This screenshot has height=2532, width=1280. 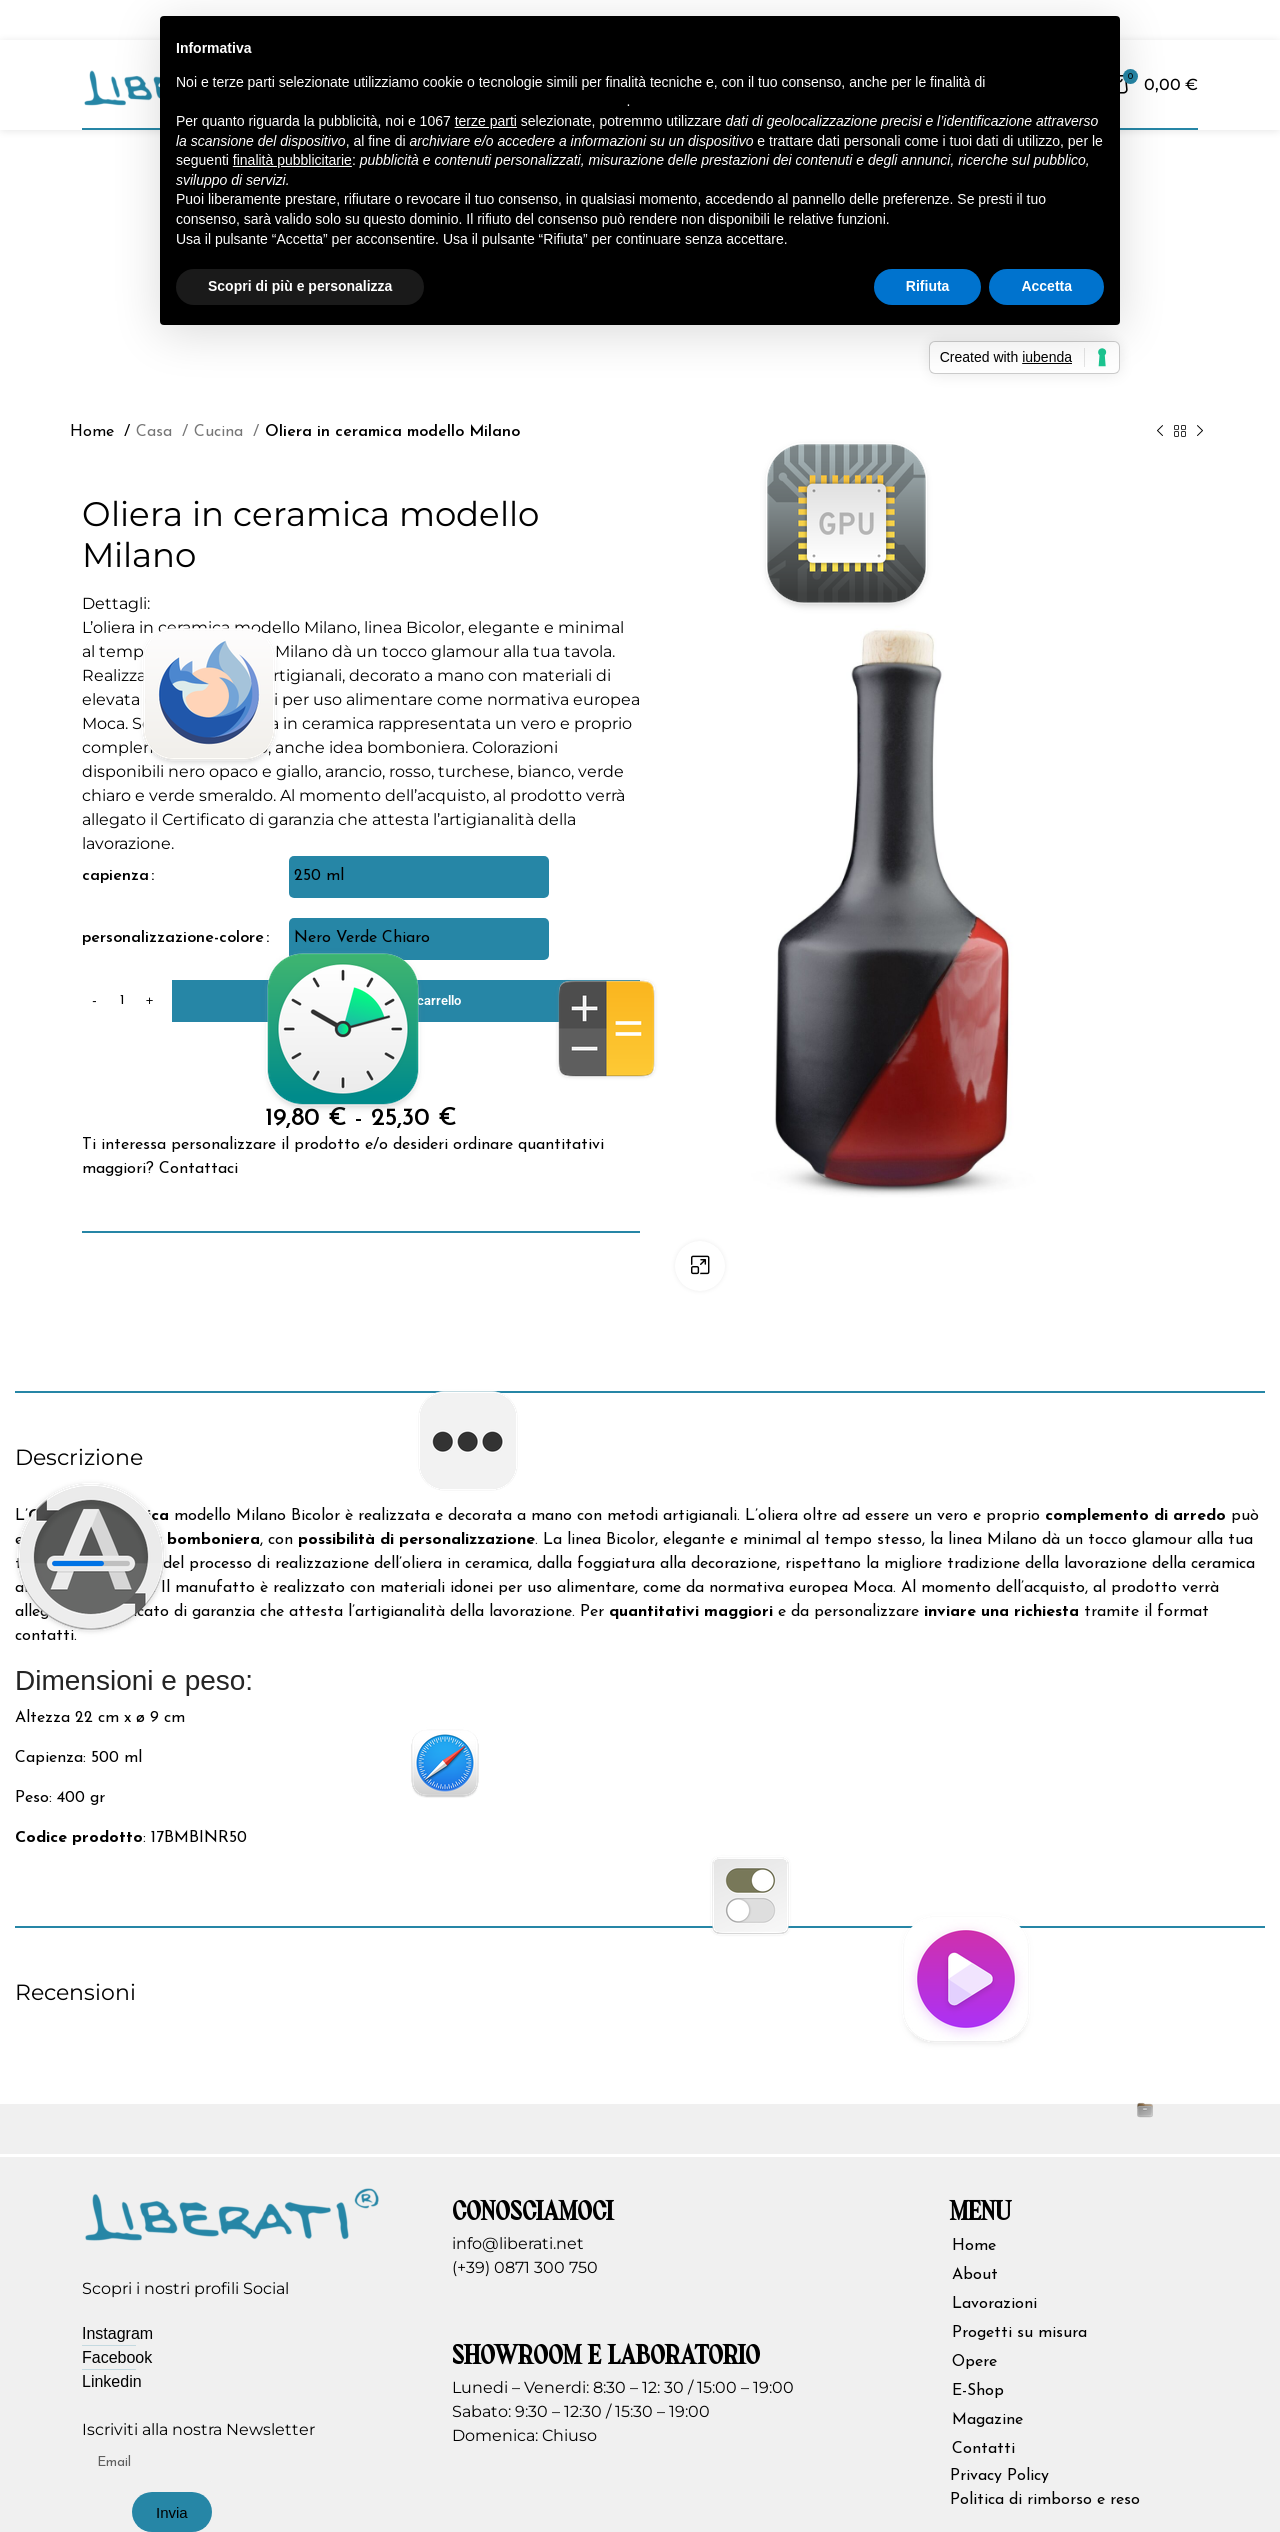 I want to click on open mplayer media player app, so click(x=966, y=1979).